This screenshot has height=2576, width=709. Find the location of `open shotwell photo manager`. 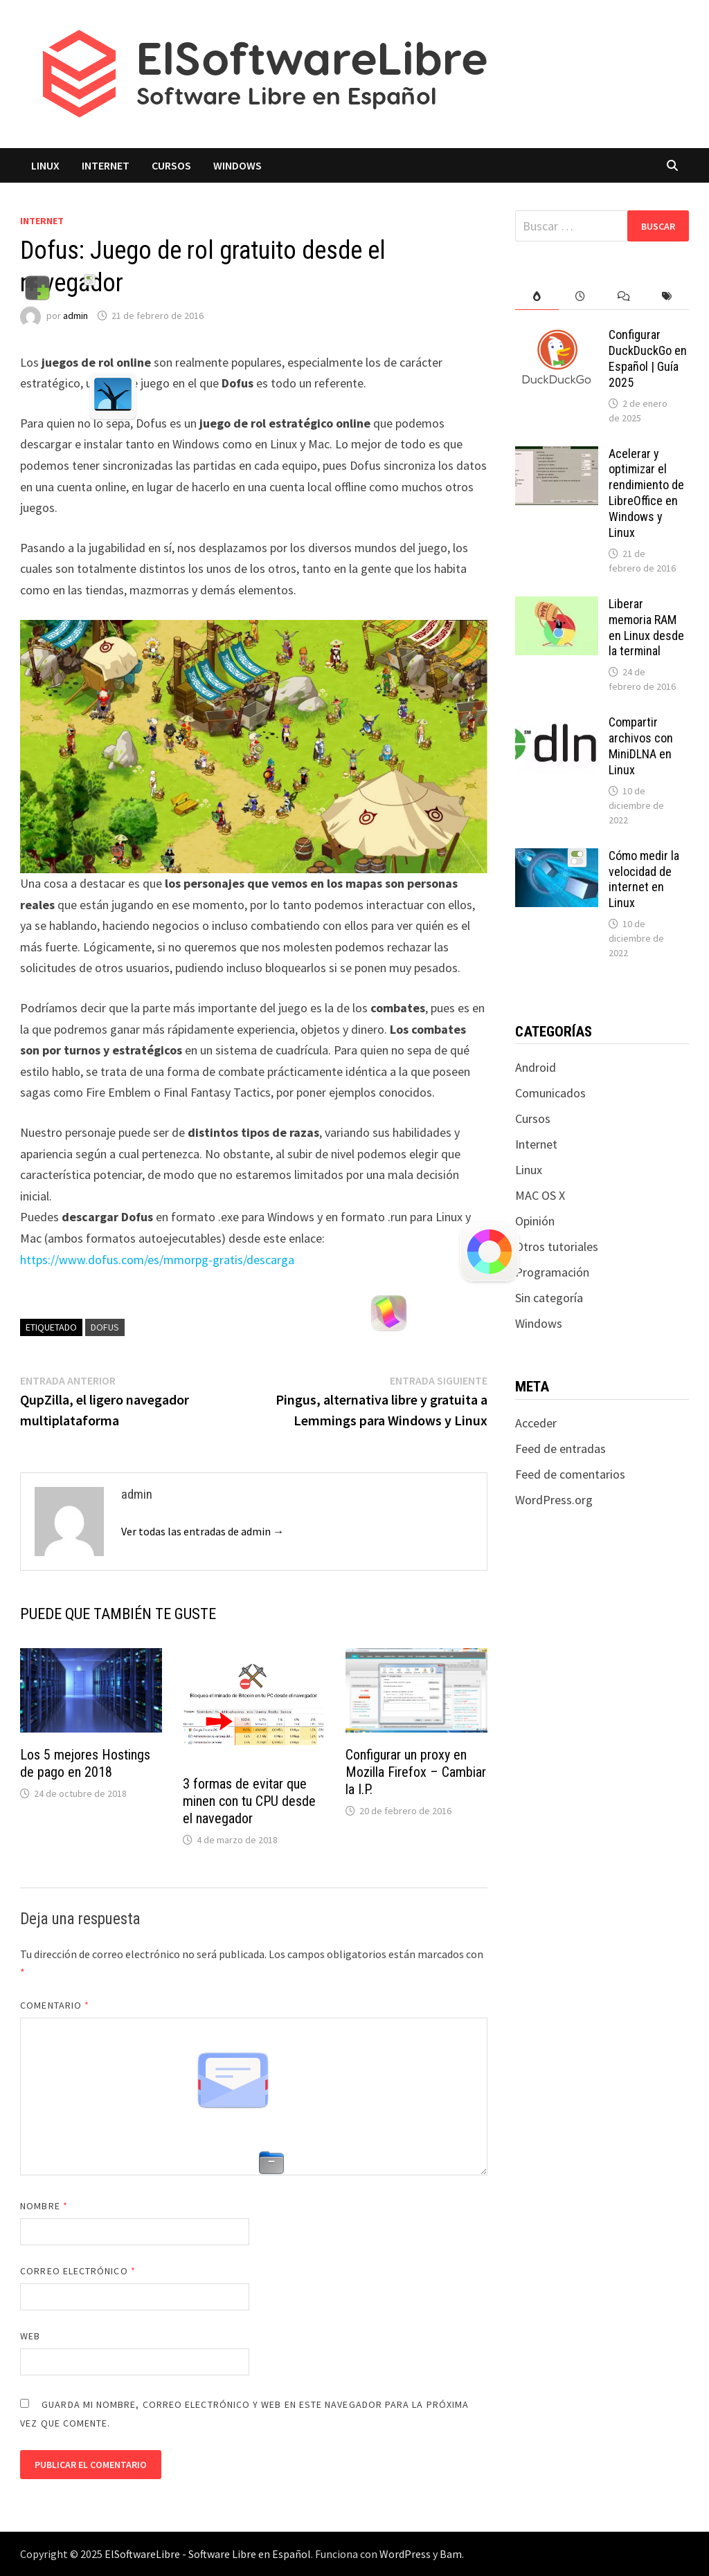

open shotwell photo manager is located at coordinates (113, 396).